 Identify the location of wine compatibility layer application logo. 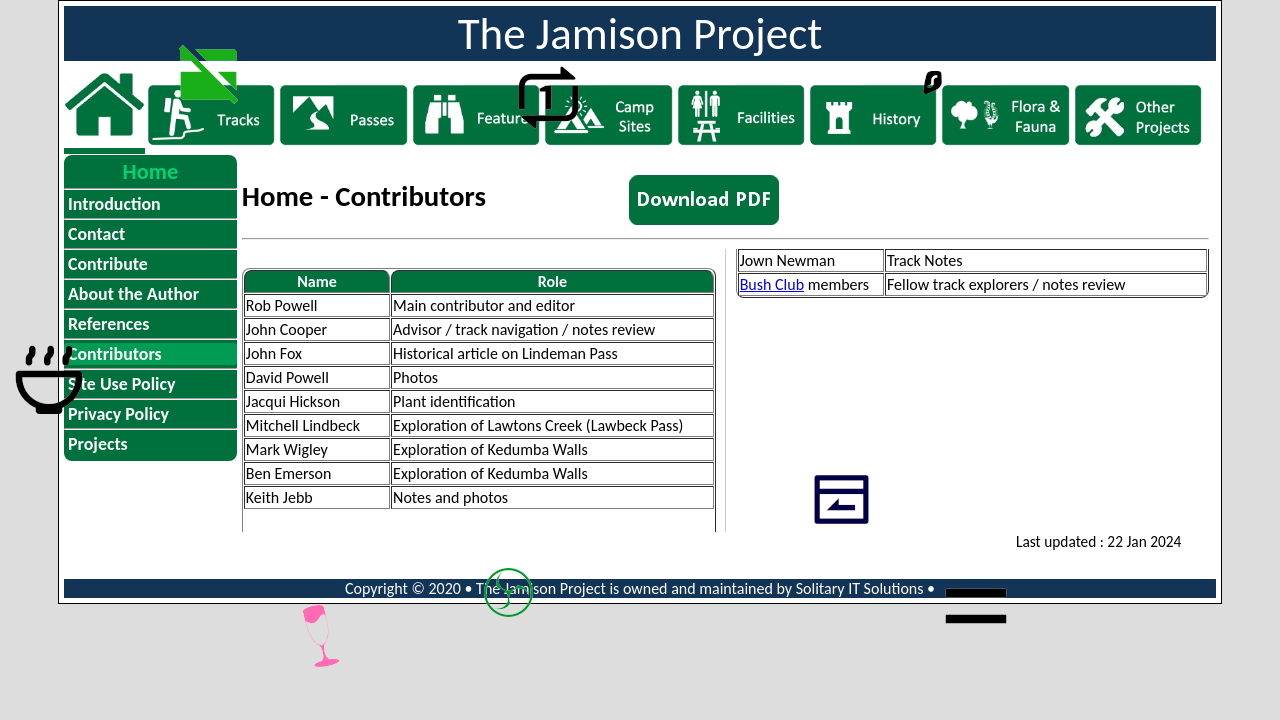
(321, 636).